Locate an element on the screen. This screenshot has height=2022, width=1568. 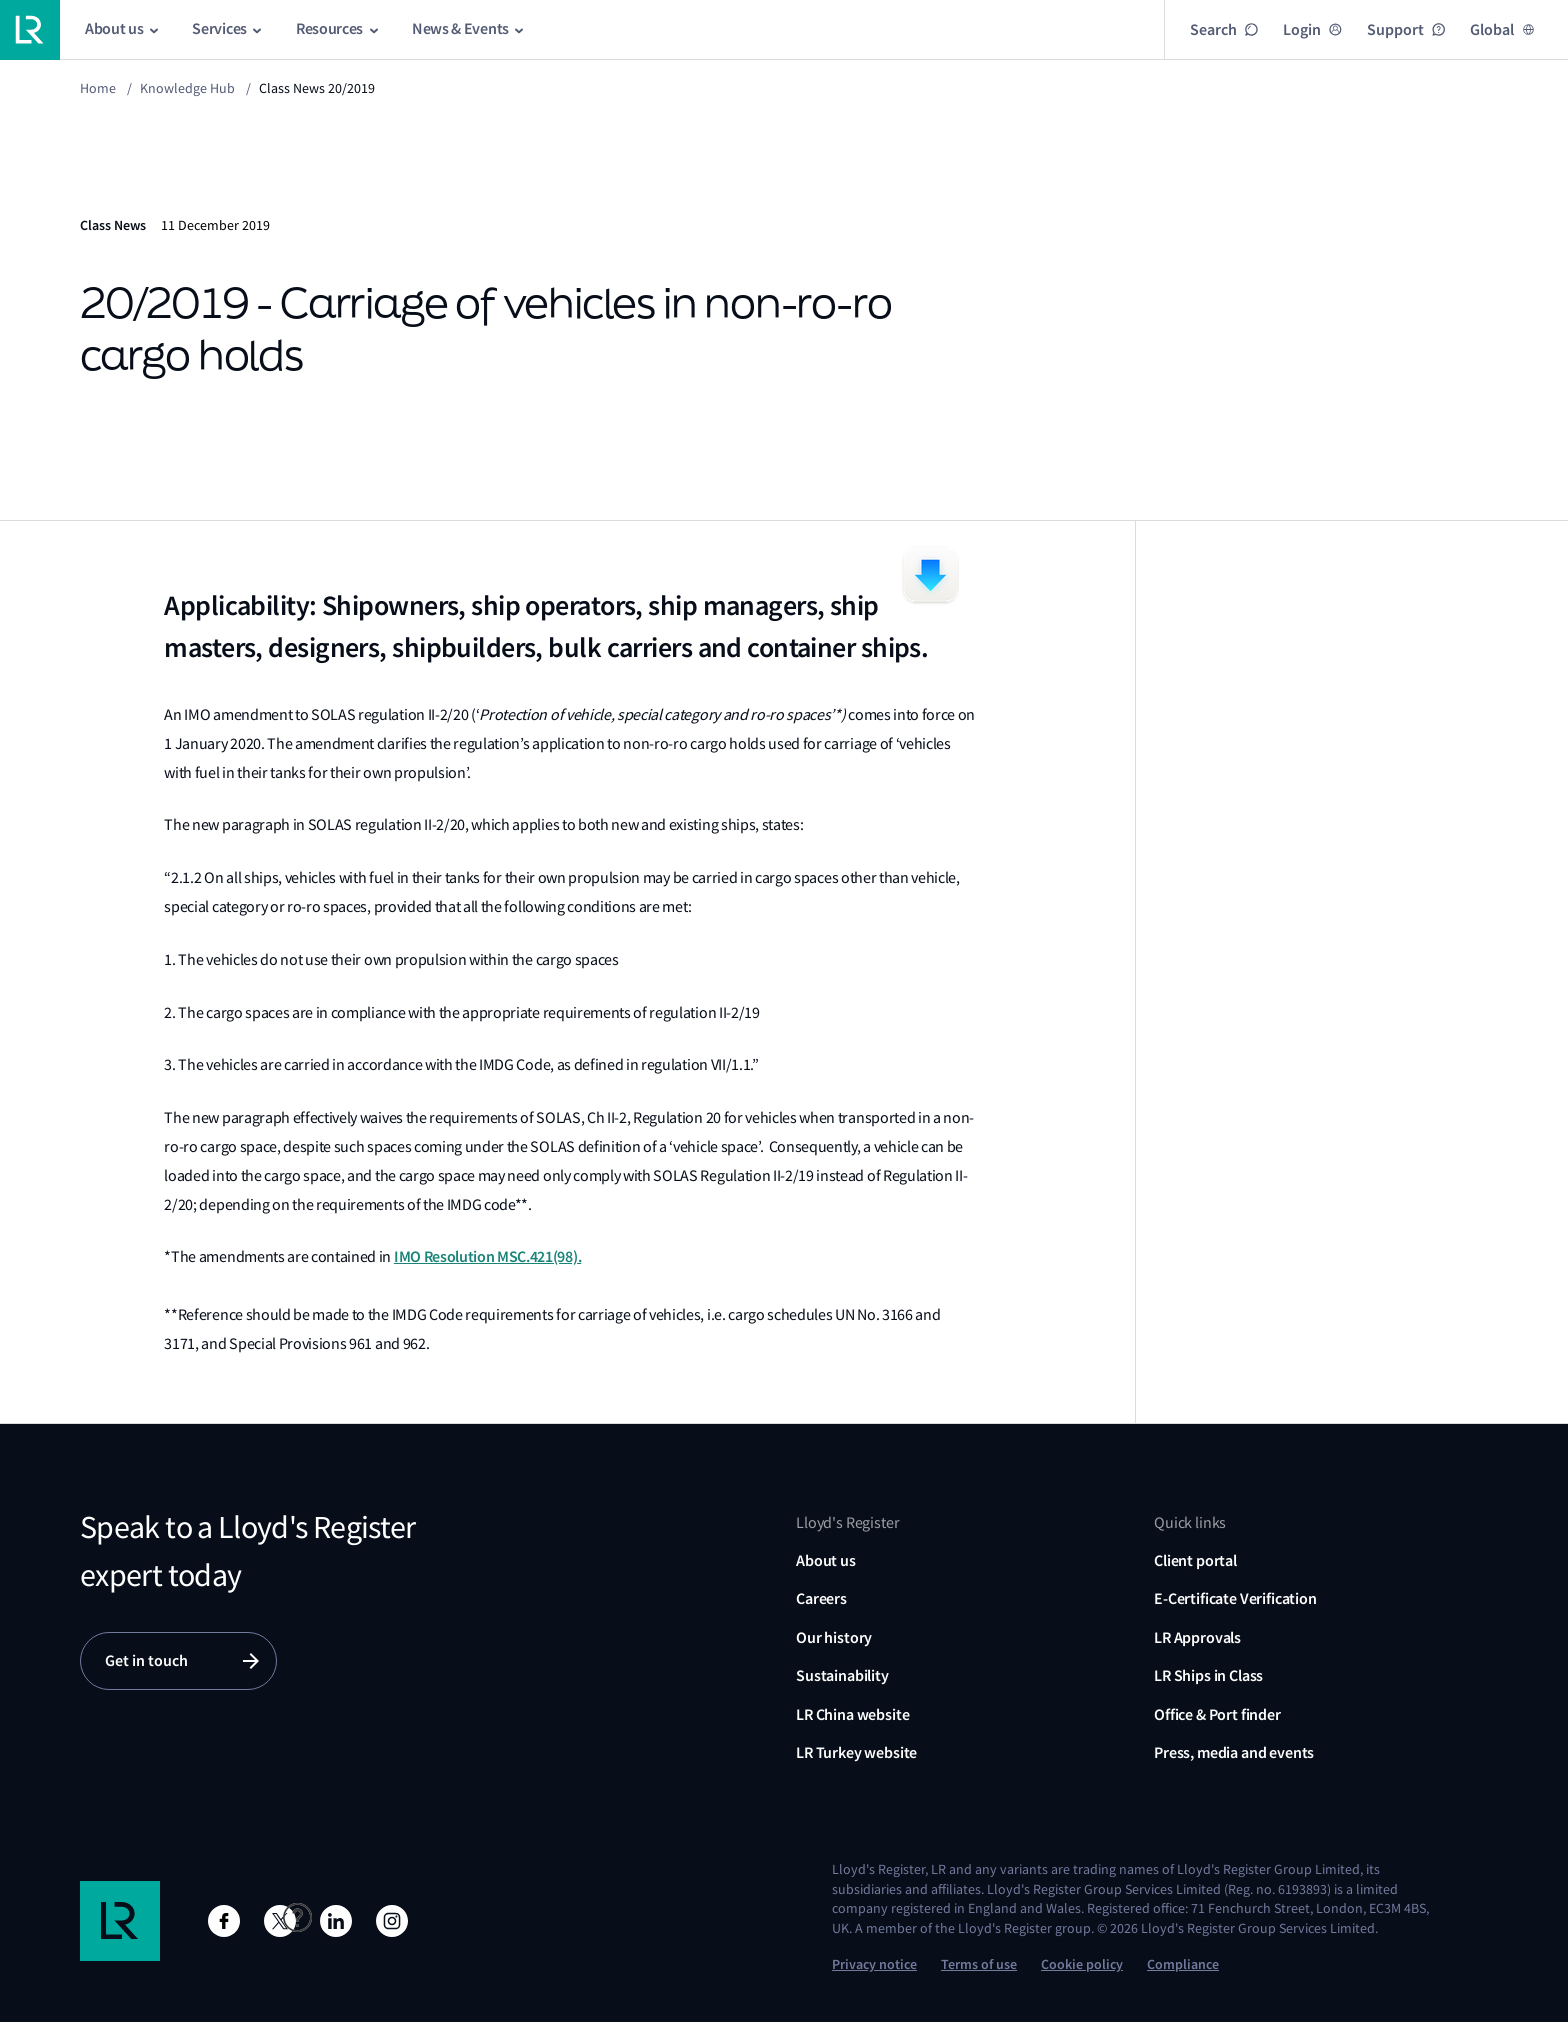
open kget download manager is located at coordinates (930, 574).